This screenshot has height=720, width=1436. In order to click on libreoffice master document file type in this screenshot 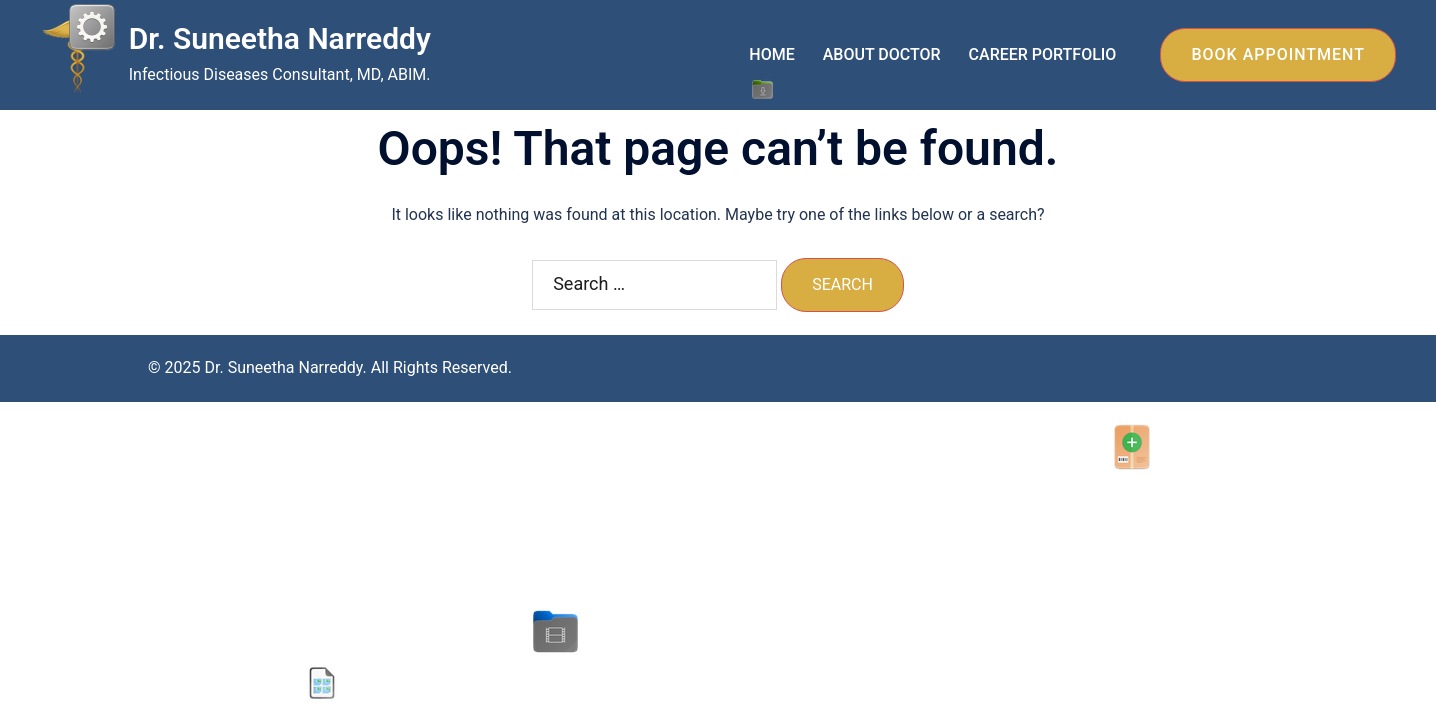, I will do `click(322, 683)`.